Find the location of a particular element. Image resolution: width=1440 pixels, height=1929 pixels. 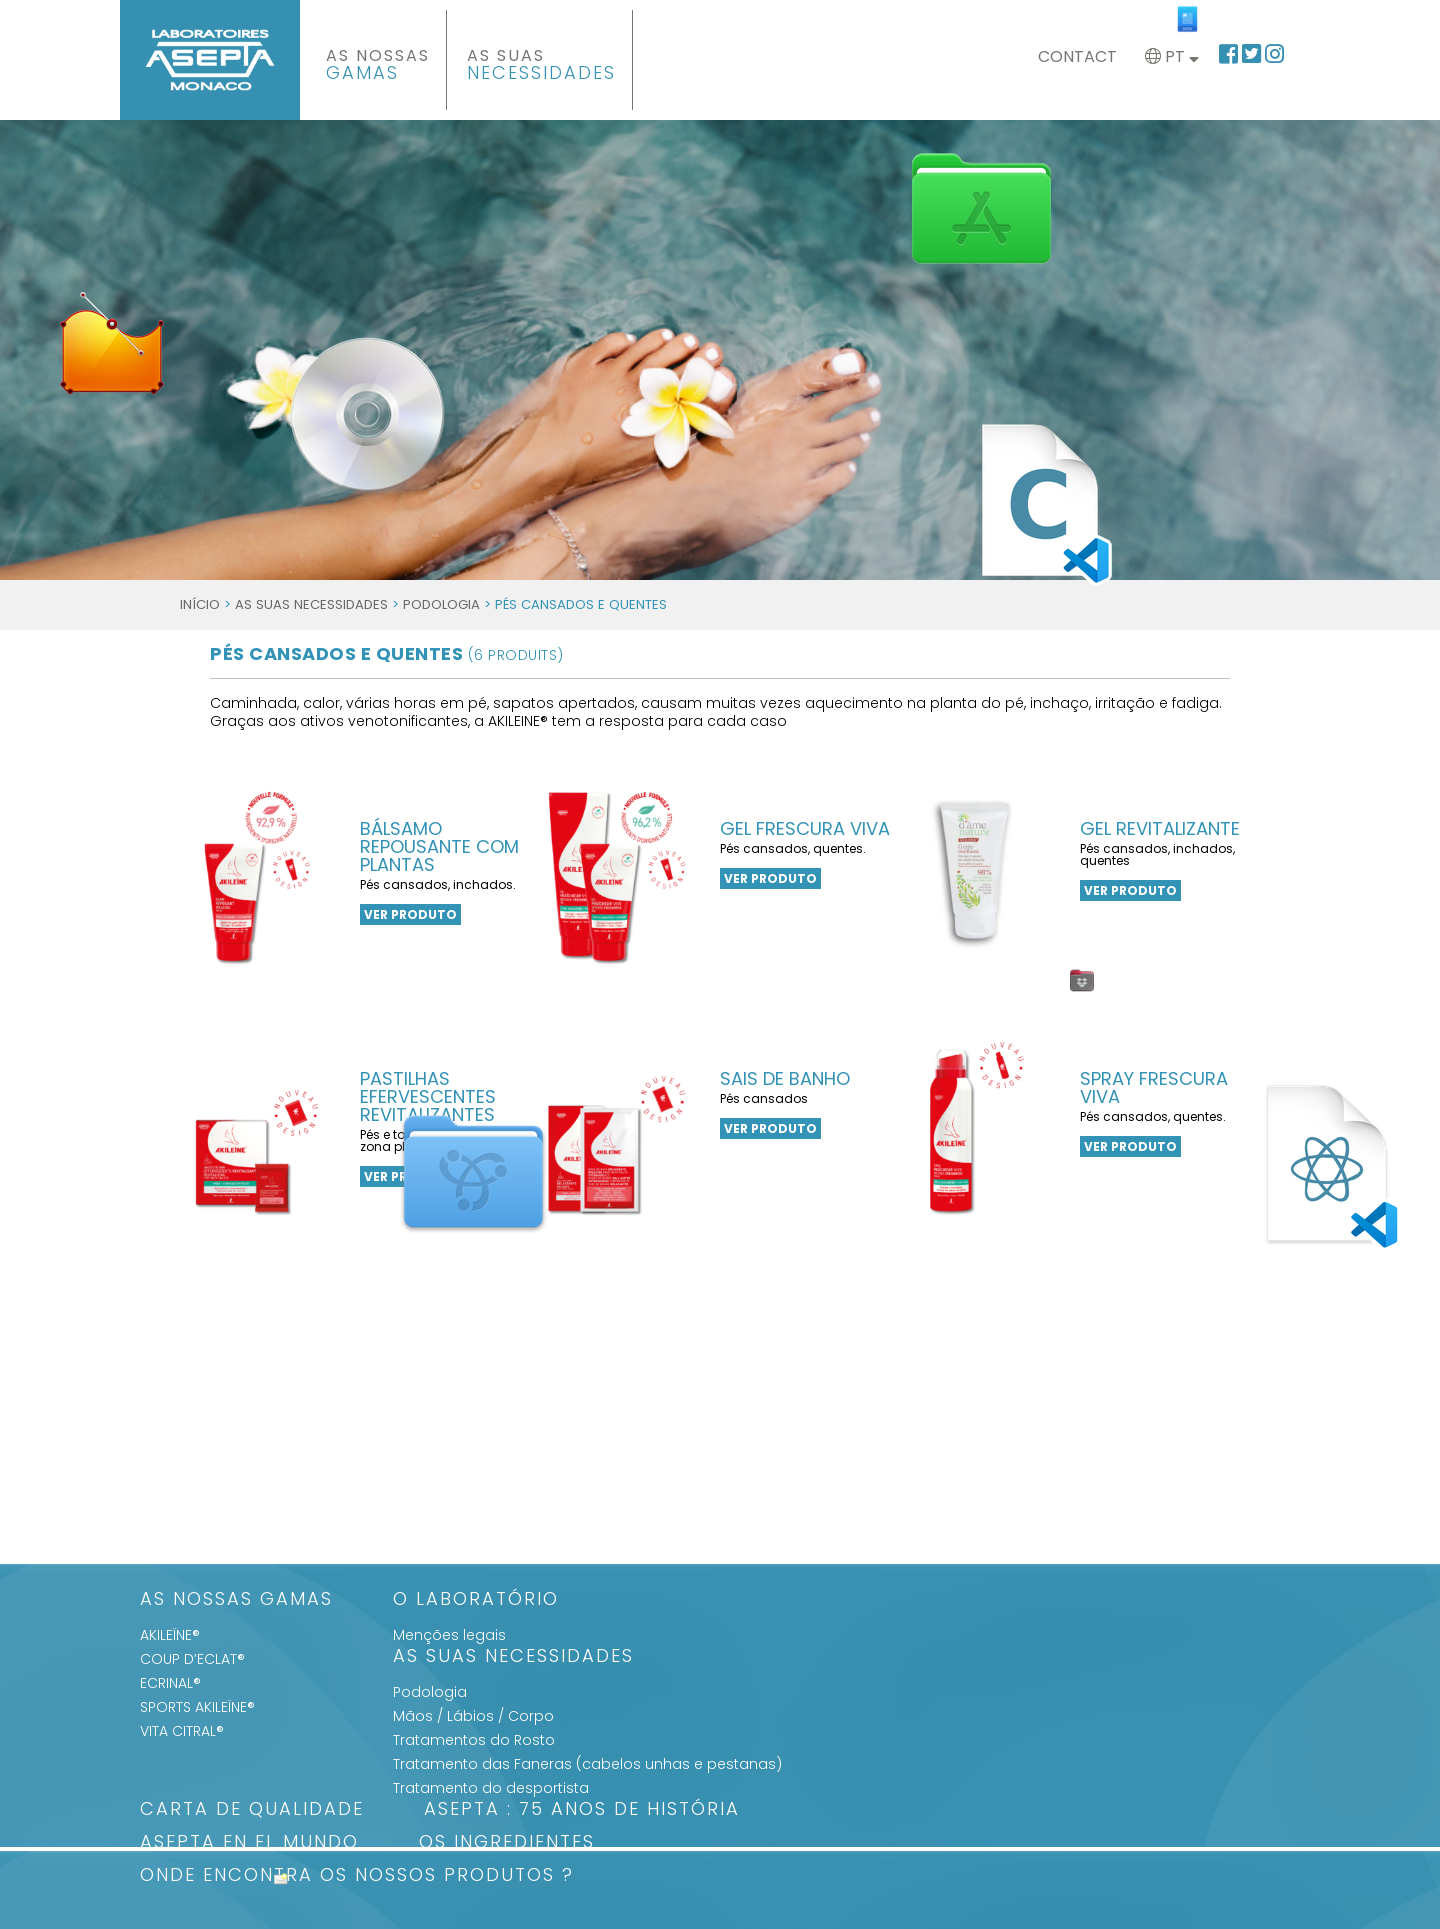

open templates folder is located at coordinates (981, 208).